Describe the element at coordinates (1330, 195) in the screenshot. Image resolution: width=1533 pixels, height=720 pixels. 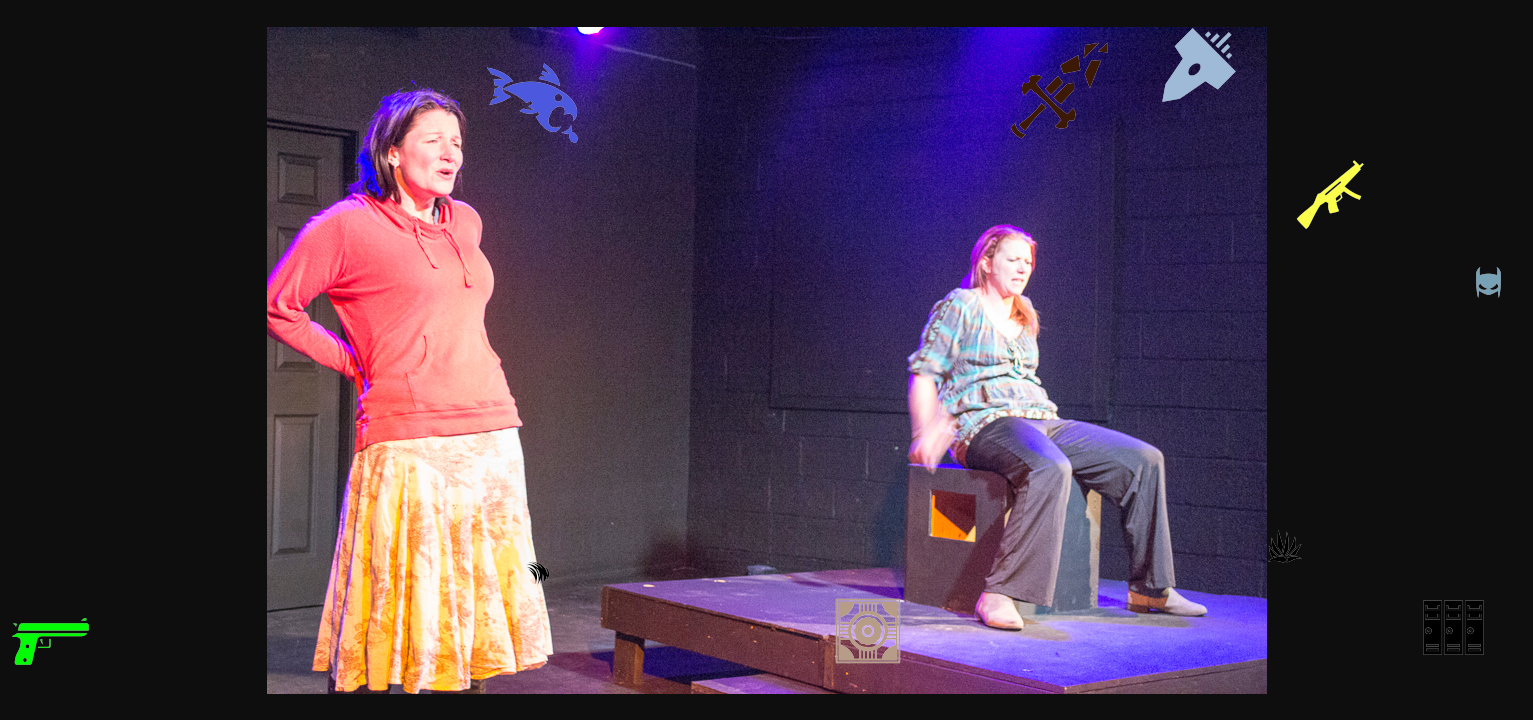
I see `select MP5 submachine gun weapon` at that location.